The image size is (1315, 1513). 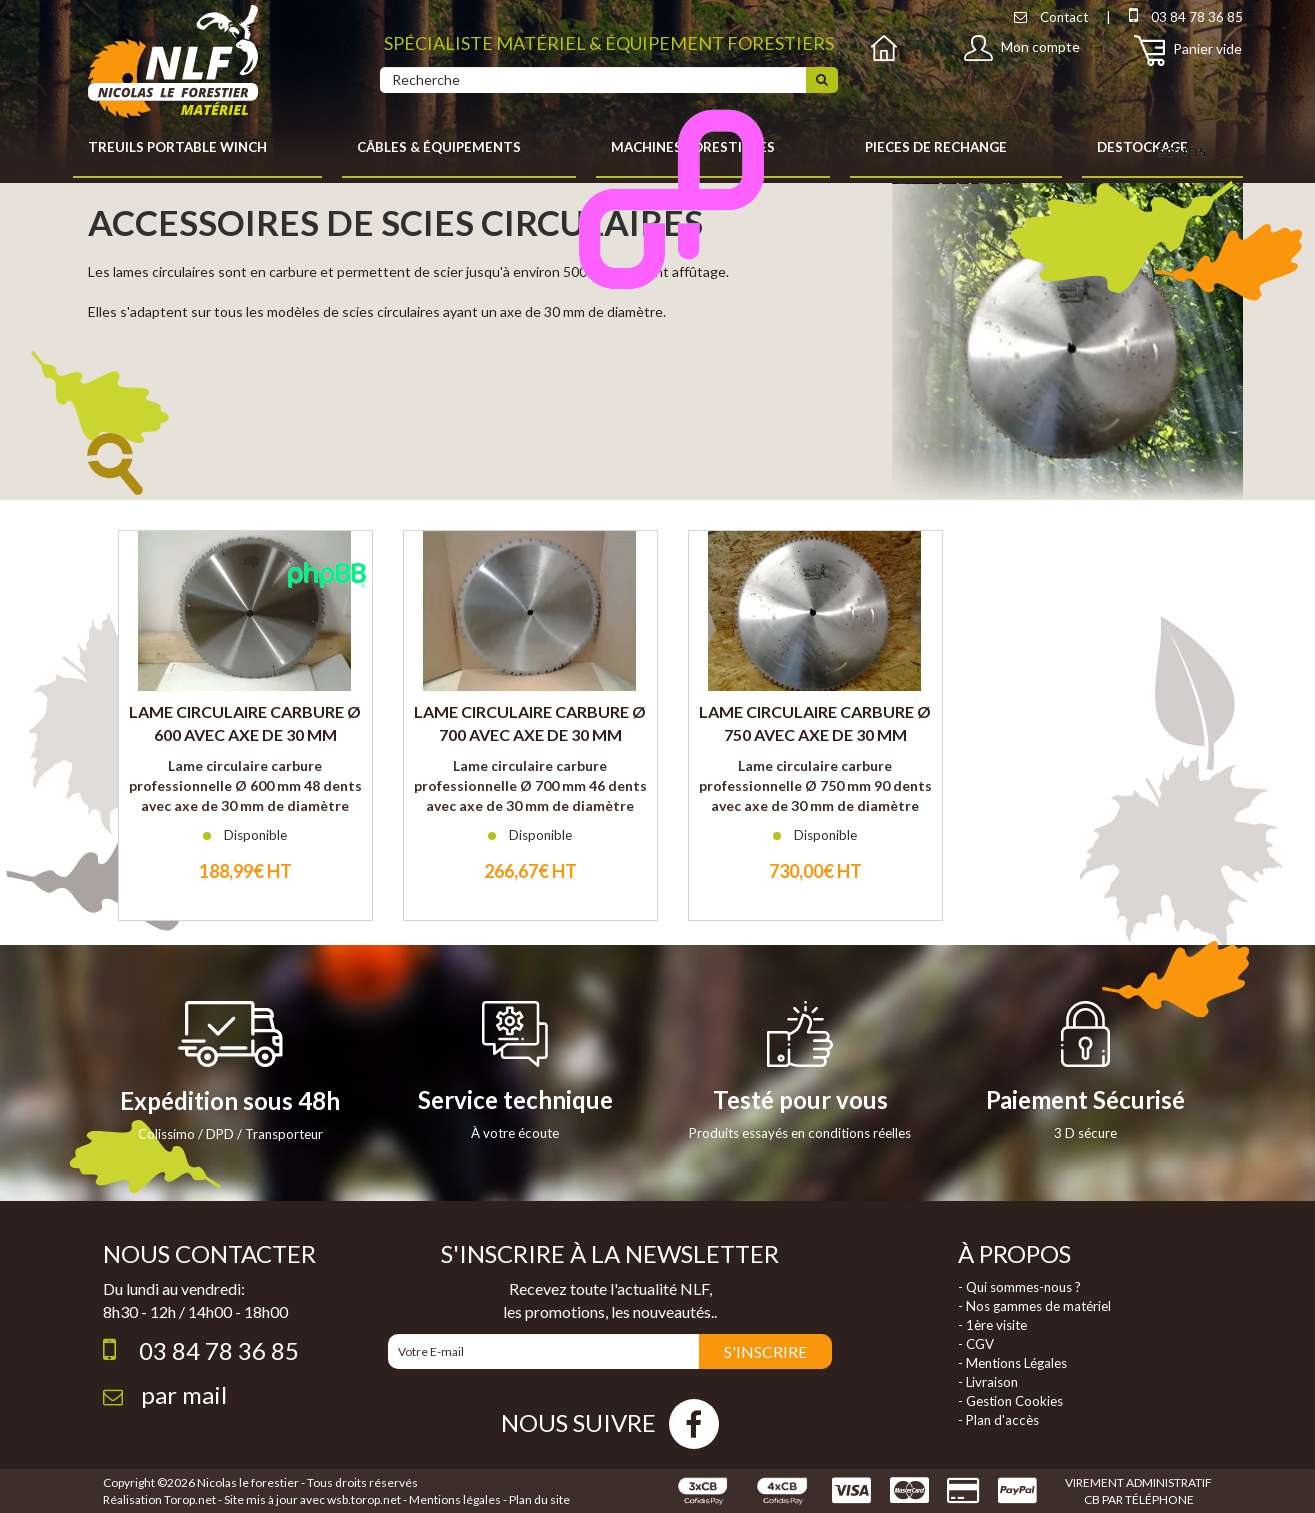 I want to click on open Startpage private search engine, so click(x=115, y=464).